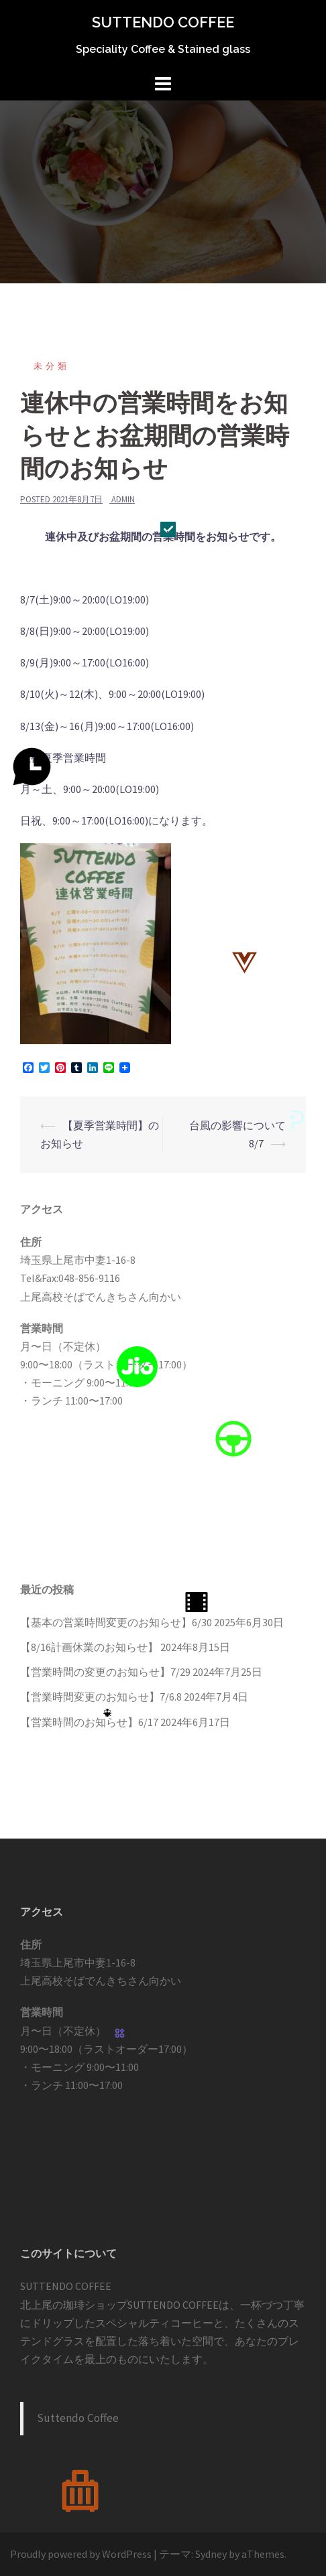 The width and height of the screenshot is (326, 2576). What do you see at coordinates (137, 1366) in the screenshot?
I see `jio app or service` at bounding box center [137, 1366].